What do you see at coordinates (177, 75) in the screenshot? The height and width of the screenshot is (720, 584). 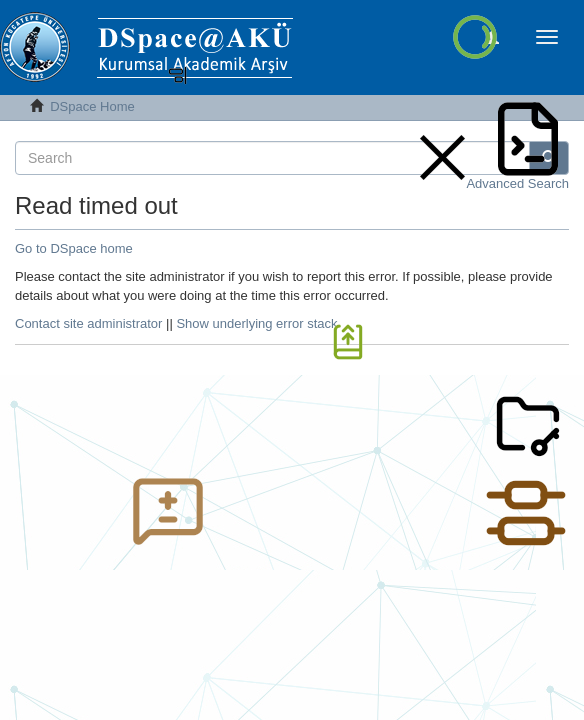 I see `align items to the bottom edge` at bounding box center [177, 75].